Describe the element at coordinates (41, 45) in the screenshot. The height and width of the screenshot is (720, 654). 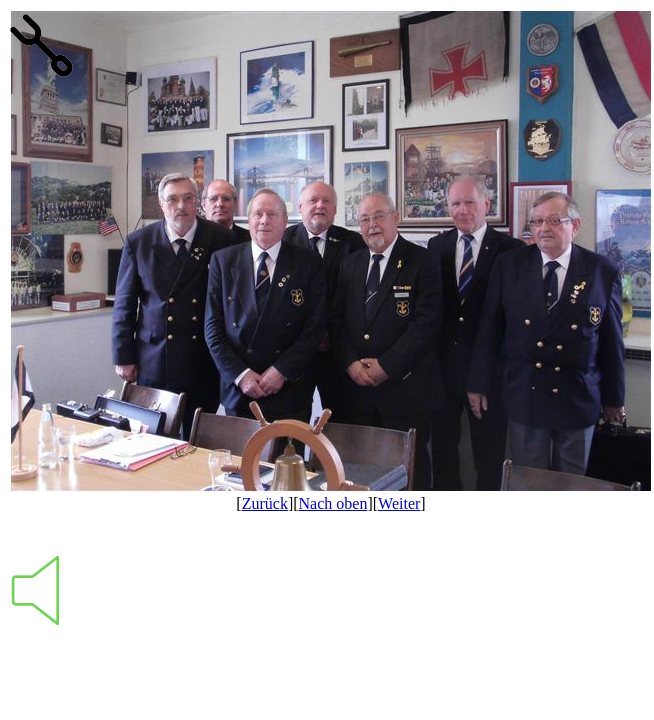
I see `access tool or utility settings` at that location.